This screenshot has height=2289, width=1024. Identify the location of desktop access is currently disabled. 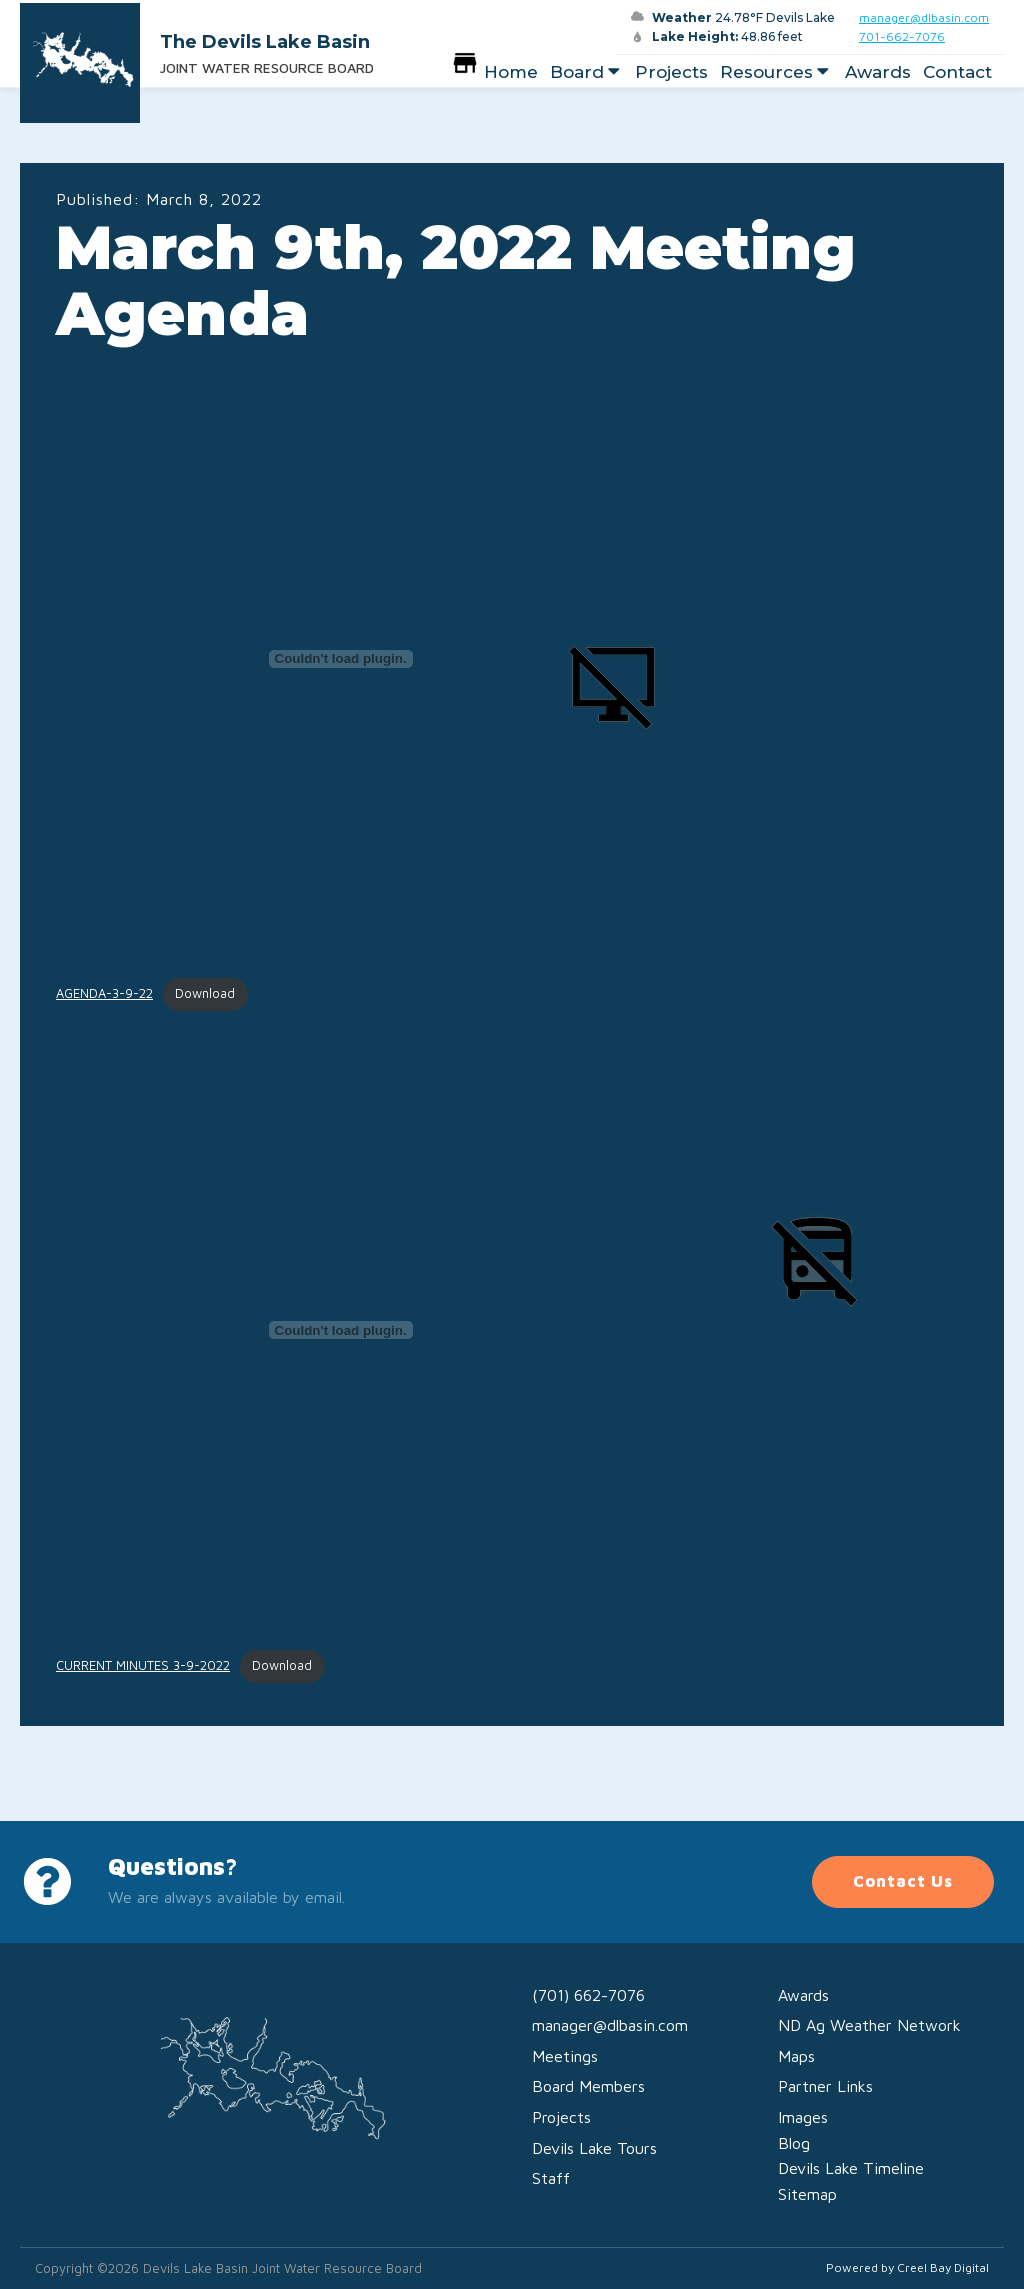
(613, 684).